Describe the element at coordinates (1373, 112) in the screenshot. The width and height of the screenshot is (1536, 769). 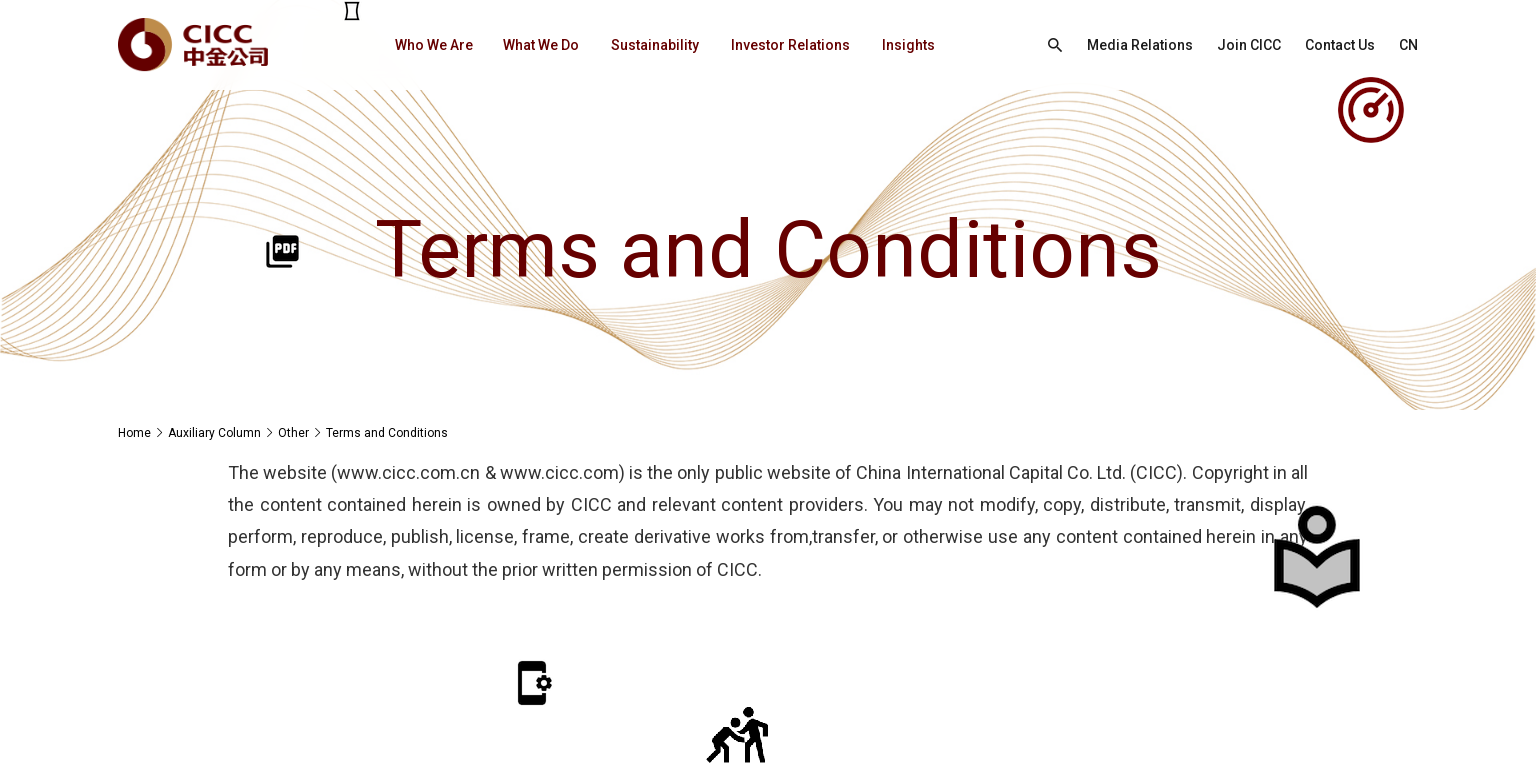
I see `access the dashboard overview` at that location.